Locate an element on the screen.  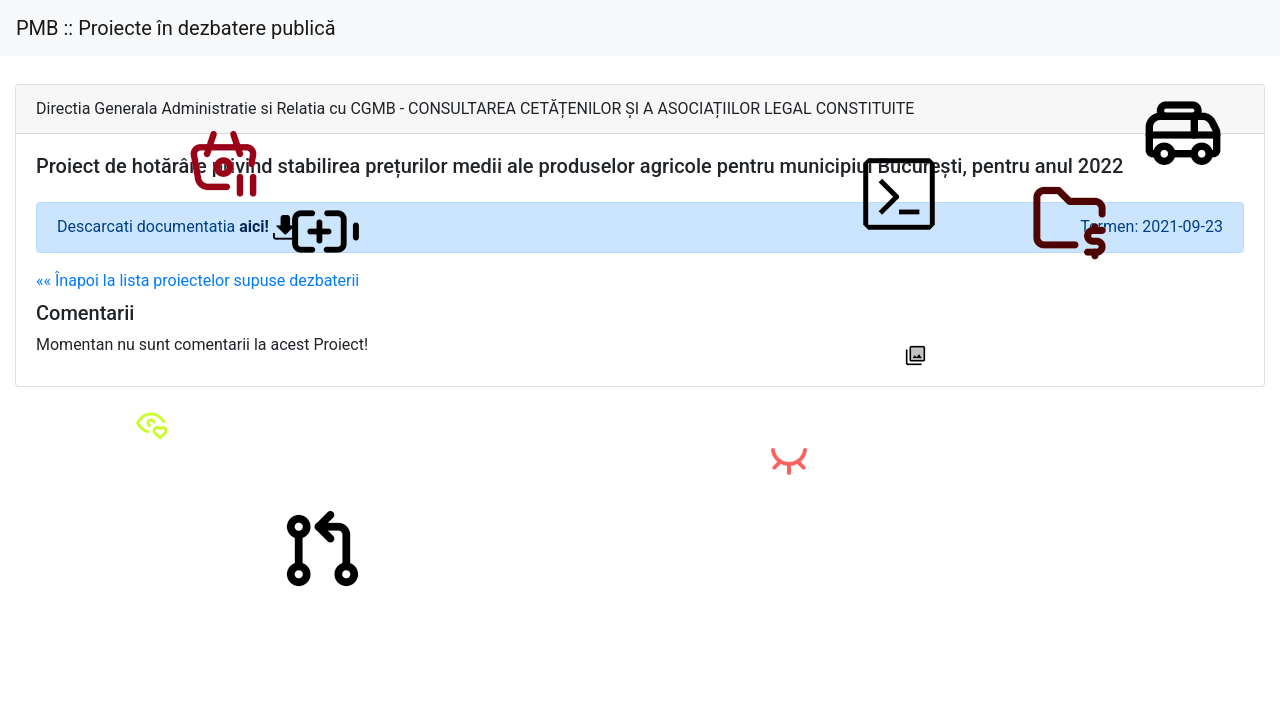
add to favorites while viewing is located at coordinates (151, 423).